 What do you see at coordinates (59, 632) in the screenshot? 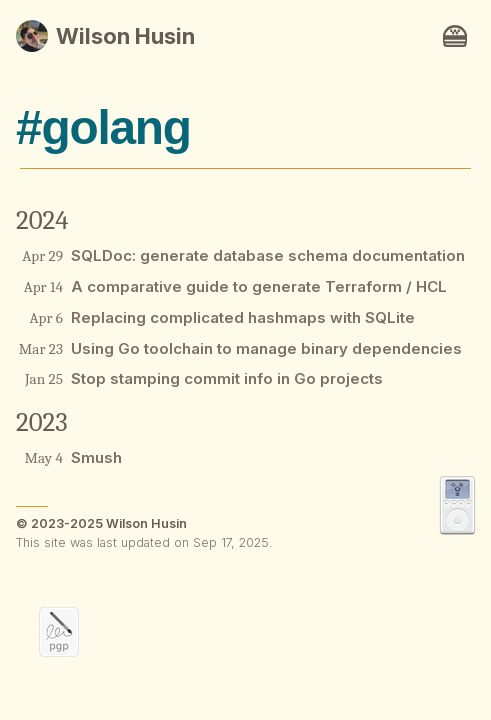
I see `a PGP digital signature file` at bounding box center [59, 632].